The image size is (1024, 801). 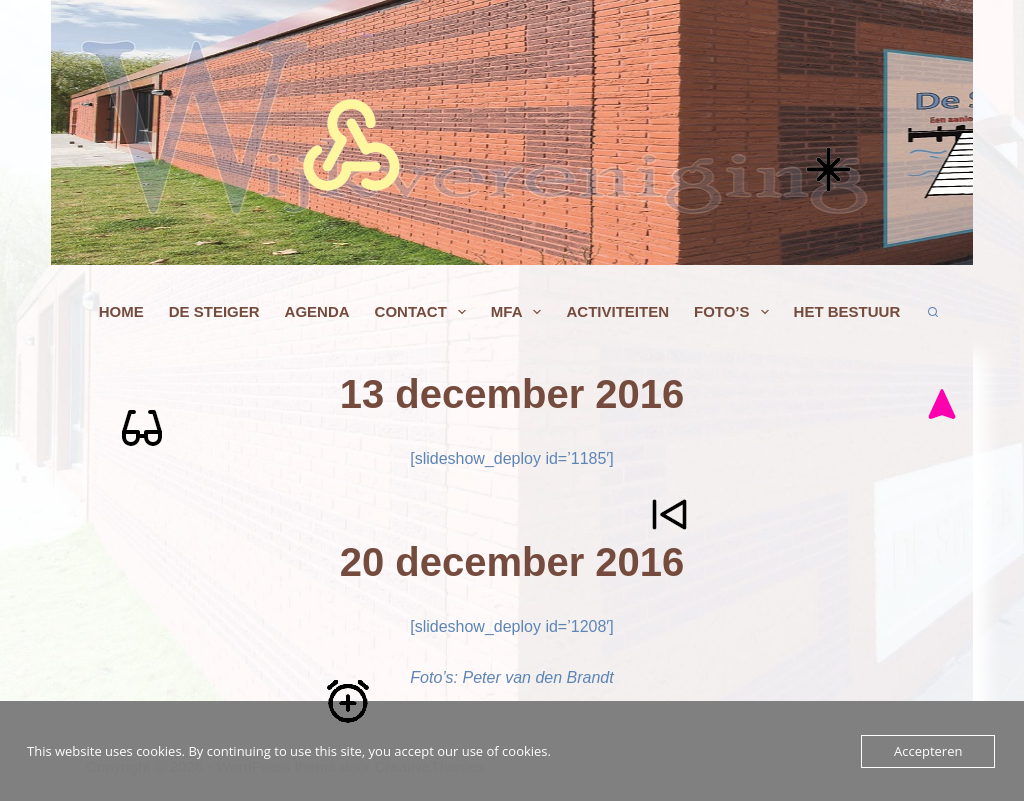 What do you see at coordinates (348, 701) in the screenshot?
I see `add a new alarm` at bounding box center [348, 701].